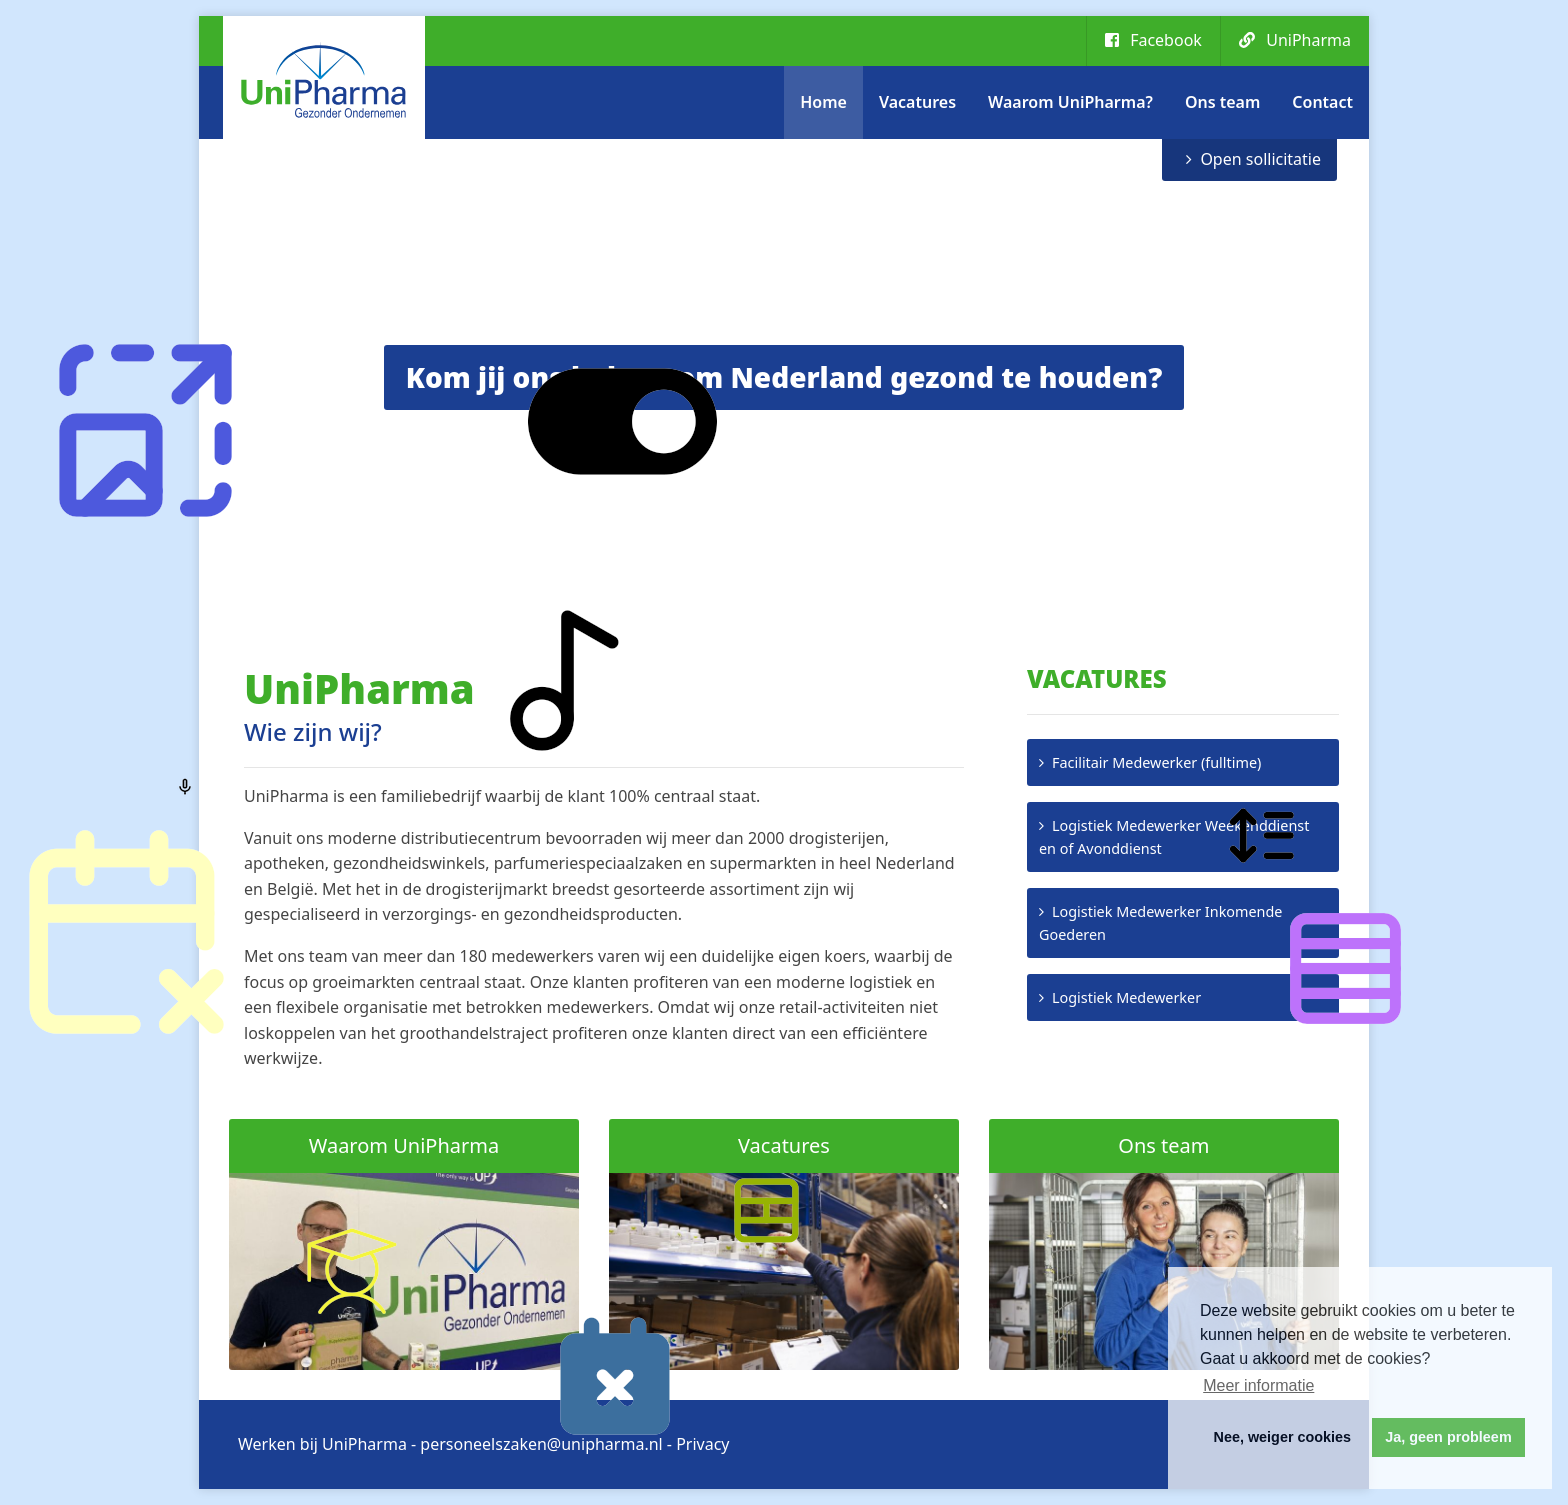 This screenshot has height=1505, width=1568. I want to click on cancel or remove a scheduled event, so click(615, 1380).